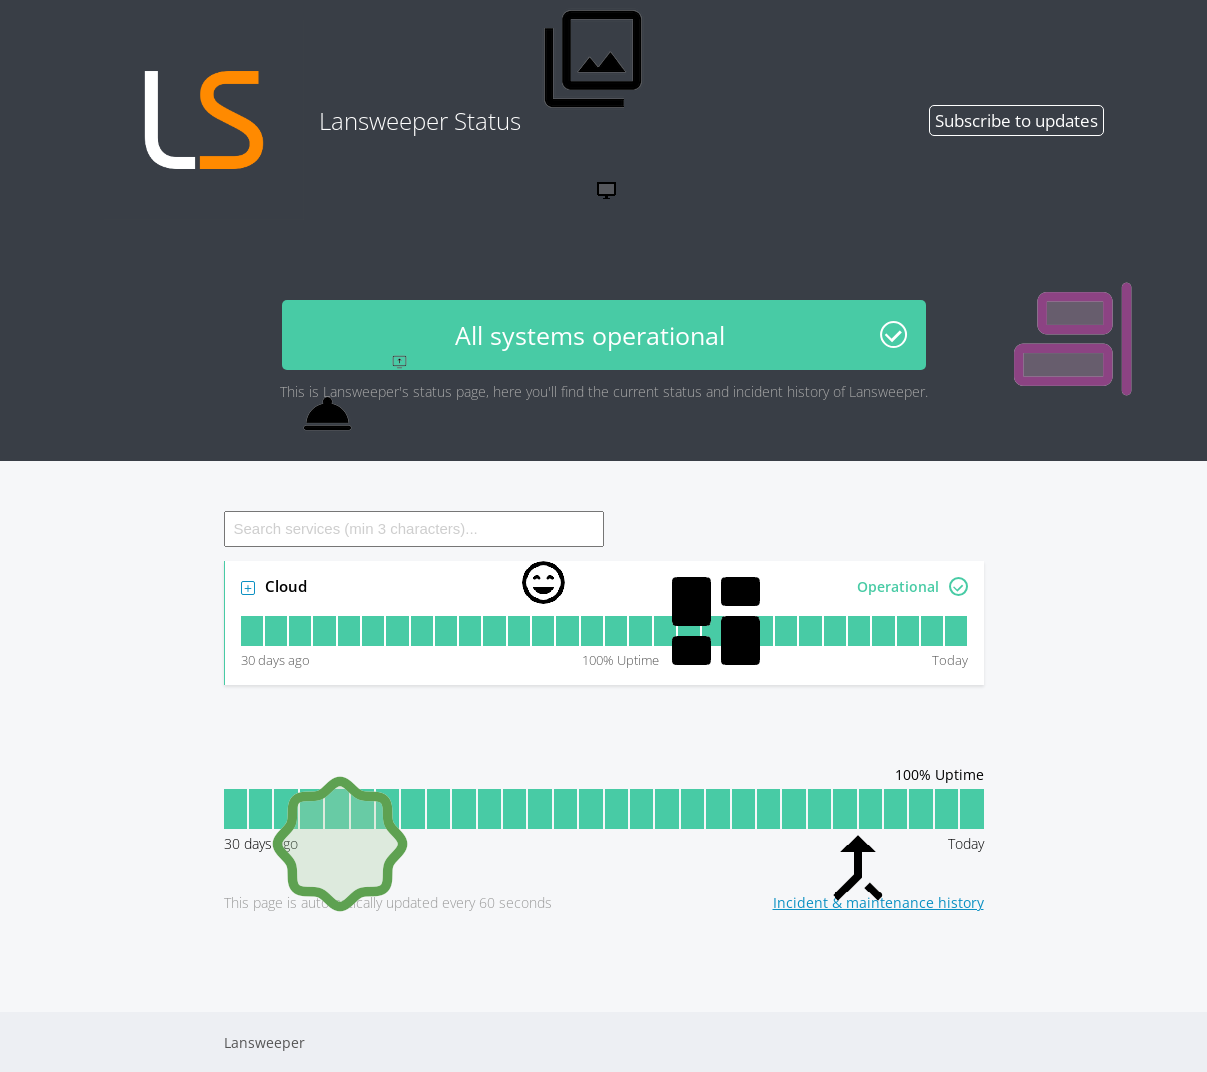 Image resolution: width=1207 pixels, height=1072 pixels. I want to click on request room service or hotel amenities, so click(327, 413).